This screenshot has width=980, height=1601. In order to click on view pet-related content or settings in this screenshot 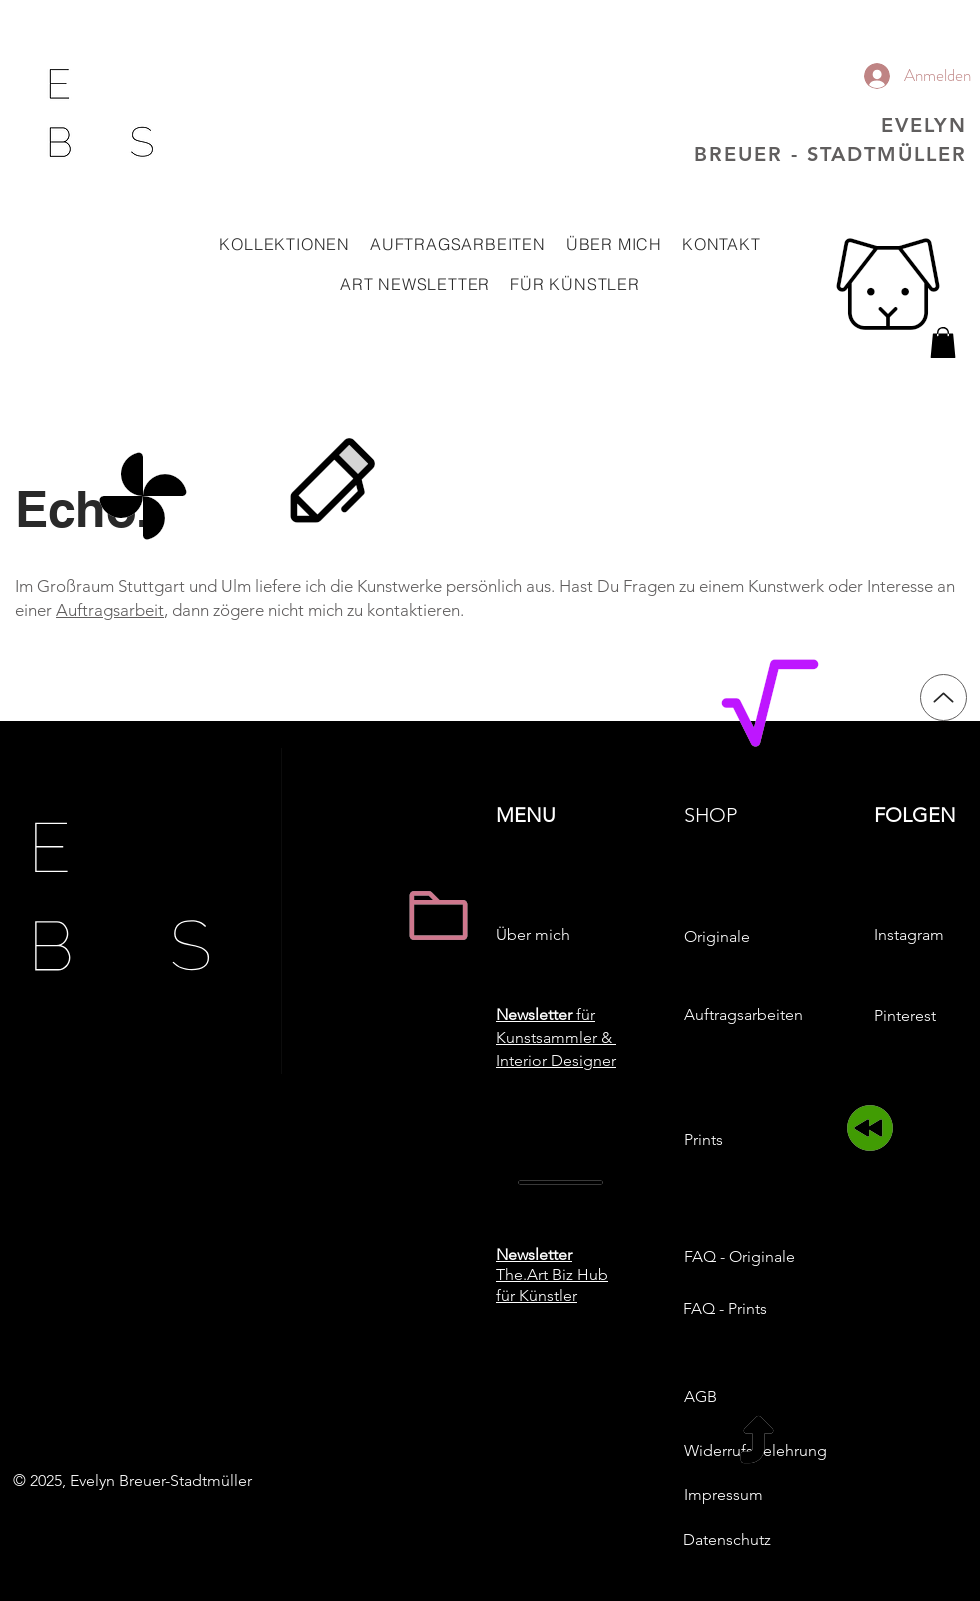, I will do `click(888, 286)`.